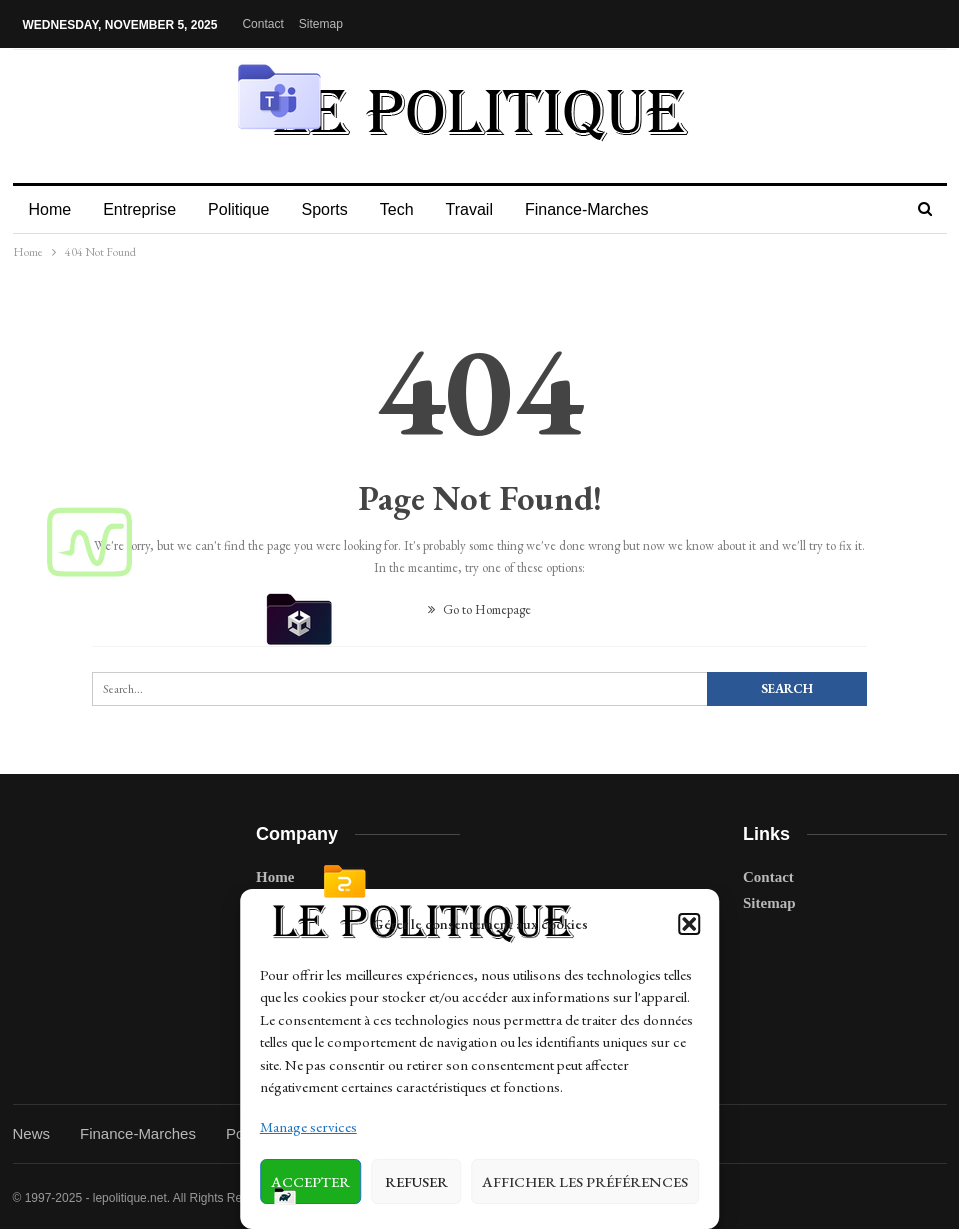 This screenshot has width=959, height=1229. I want to click on open microsoft teams files folder, so click(279, 99).